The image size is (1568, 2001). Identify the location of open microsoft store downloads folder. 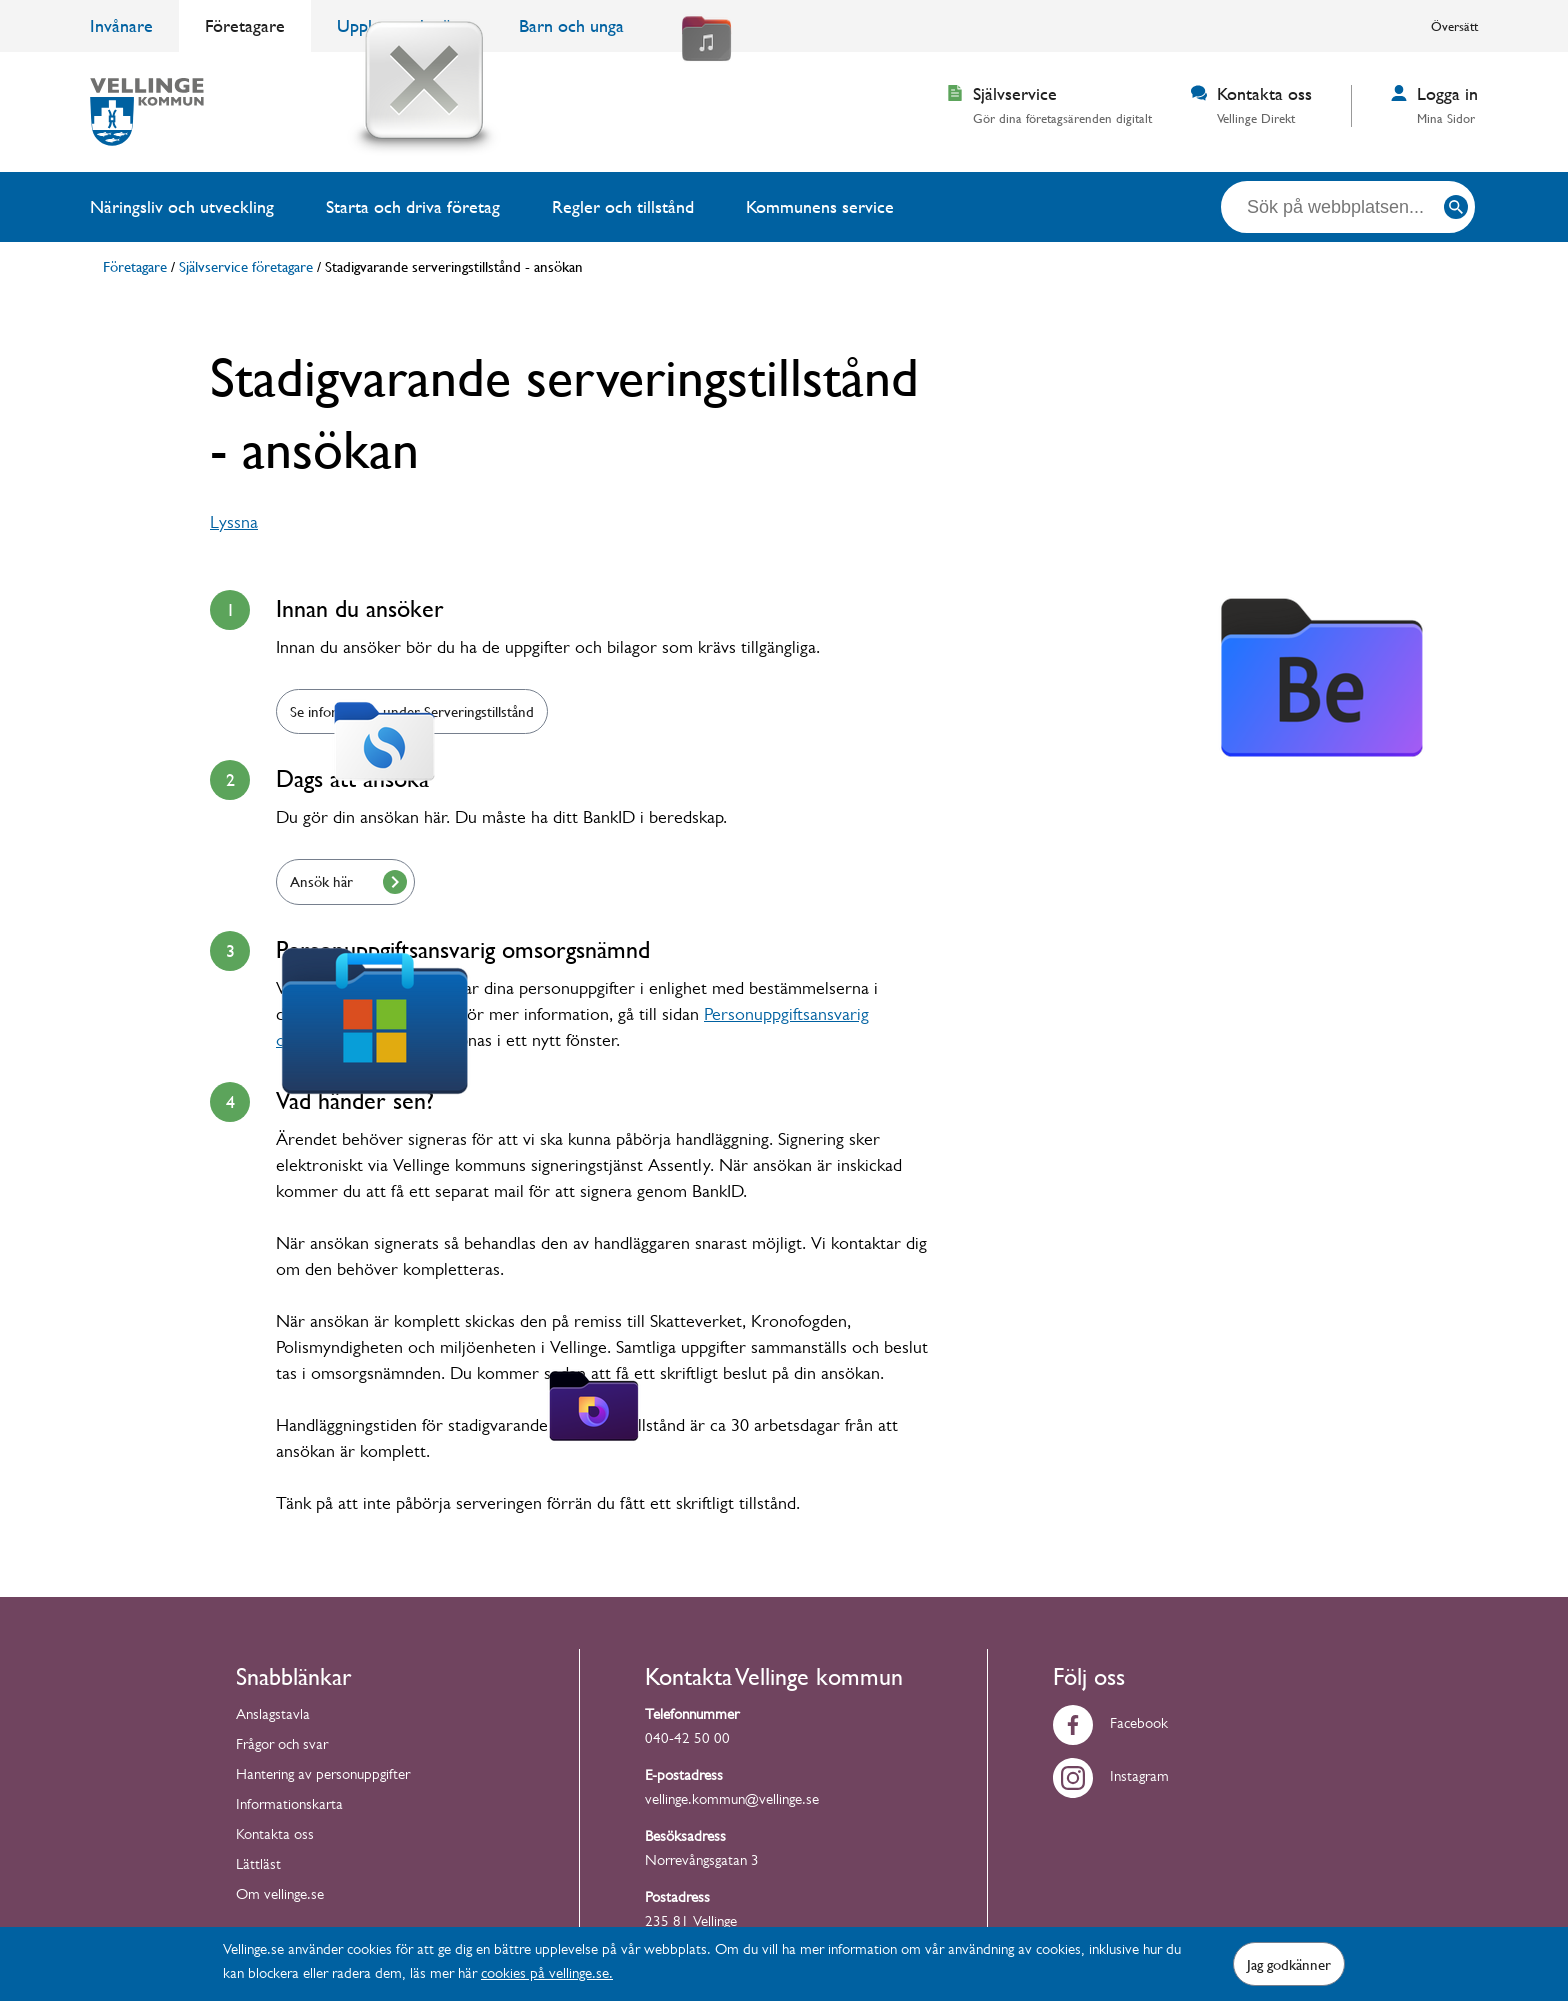
(374, 1026).